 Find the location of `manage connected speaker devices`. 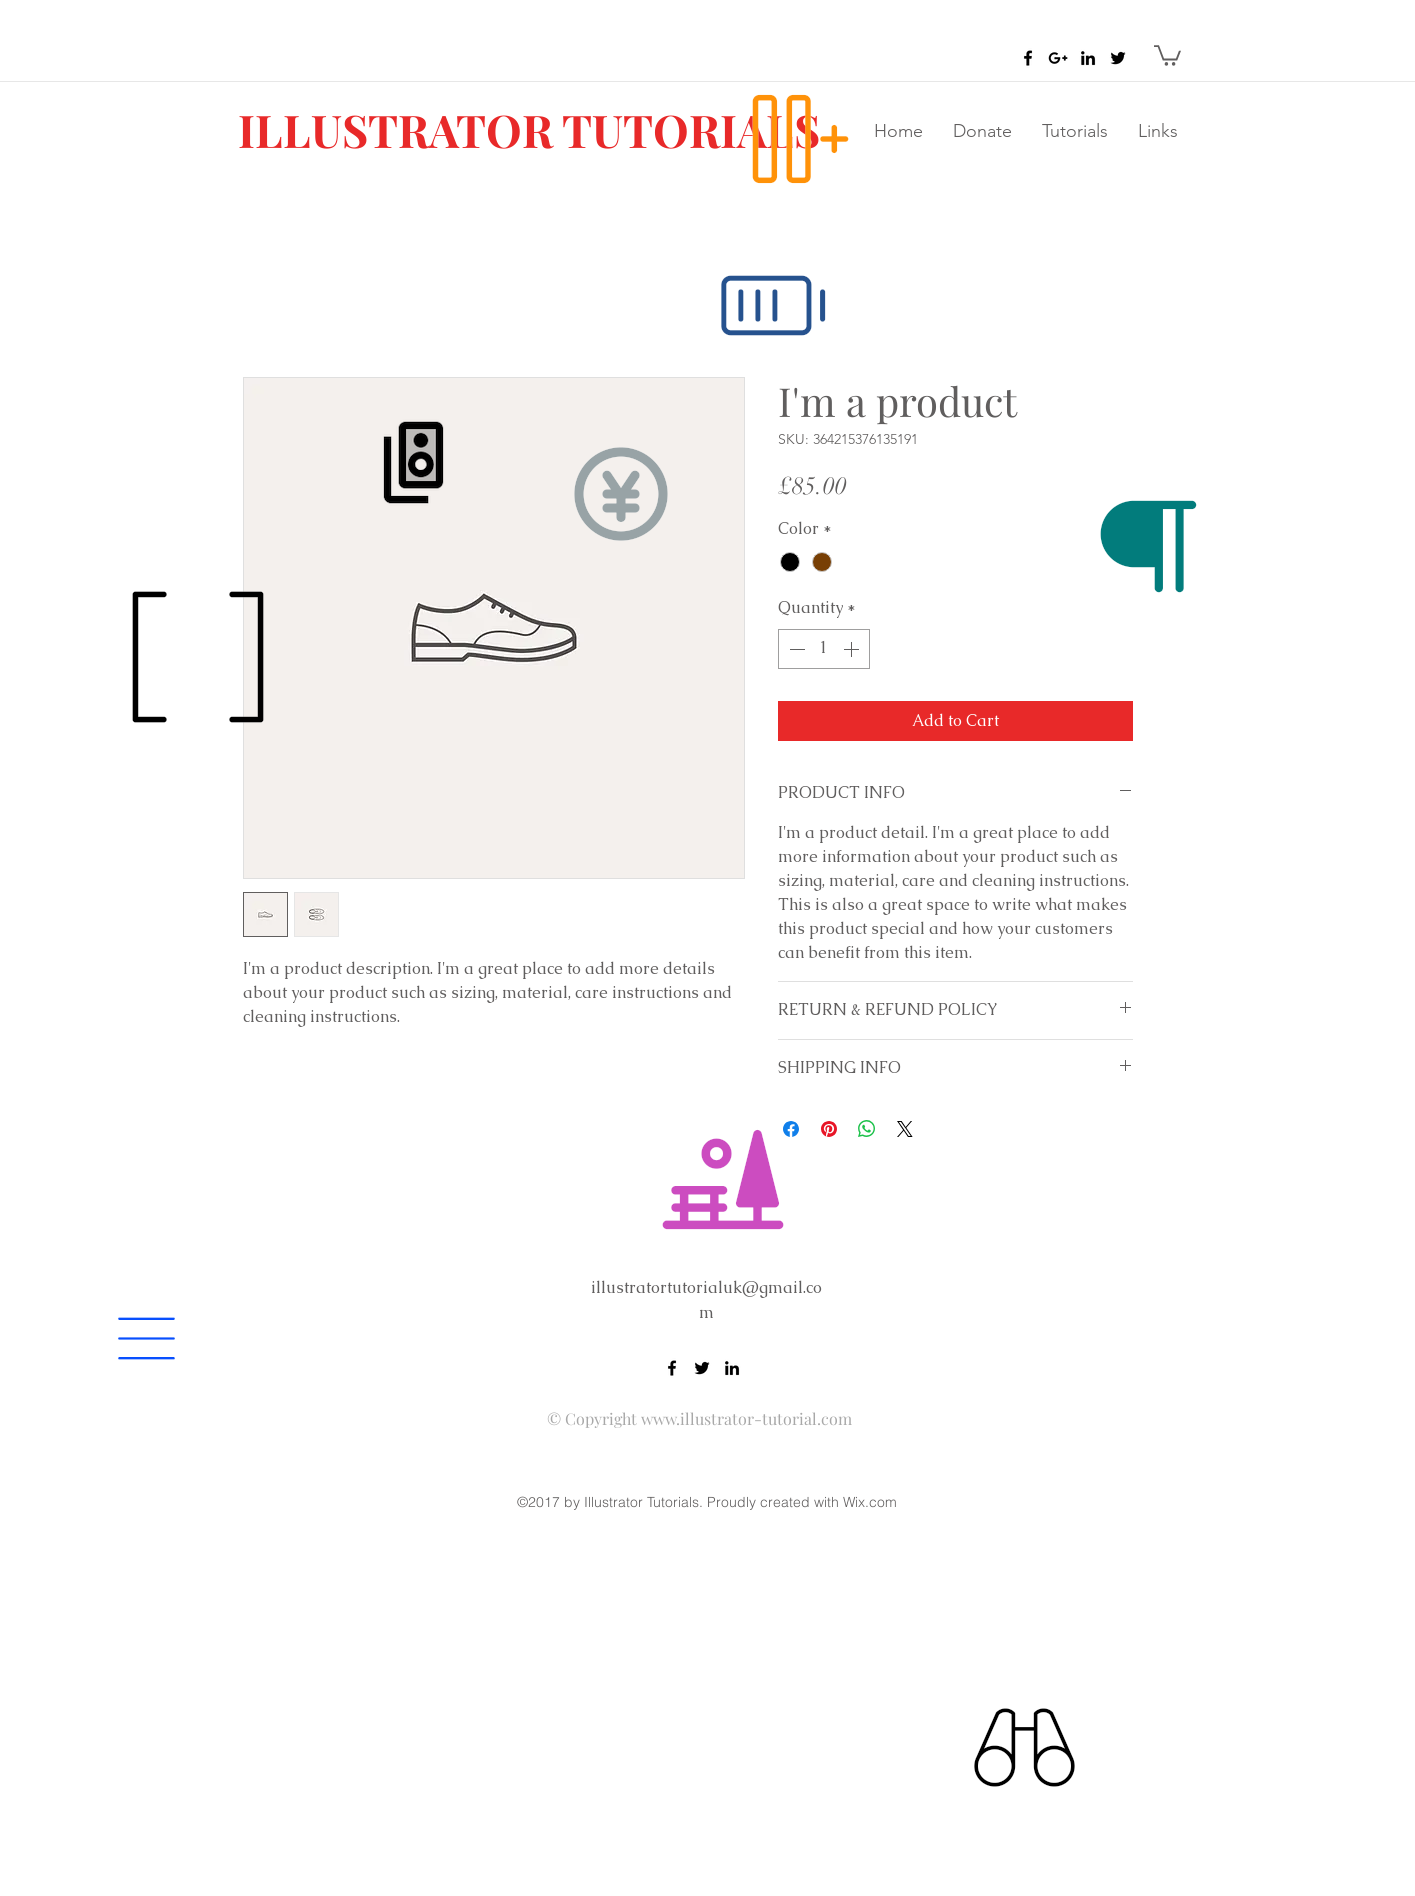

manage connected speaker devices is located at coordinates (413, 462).